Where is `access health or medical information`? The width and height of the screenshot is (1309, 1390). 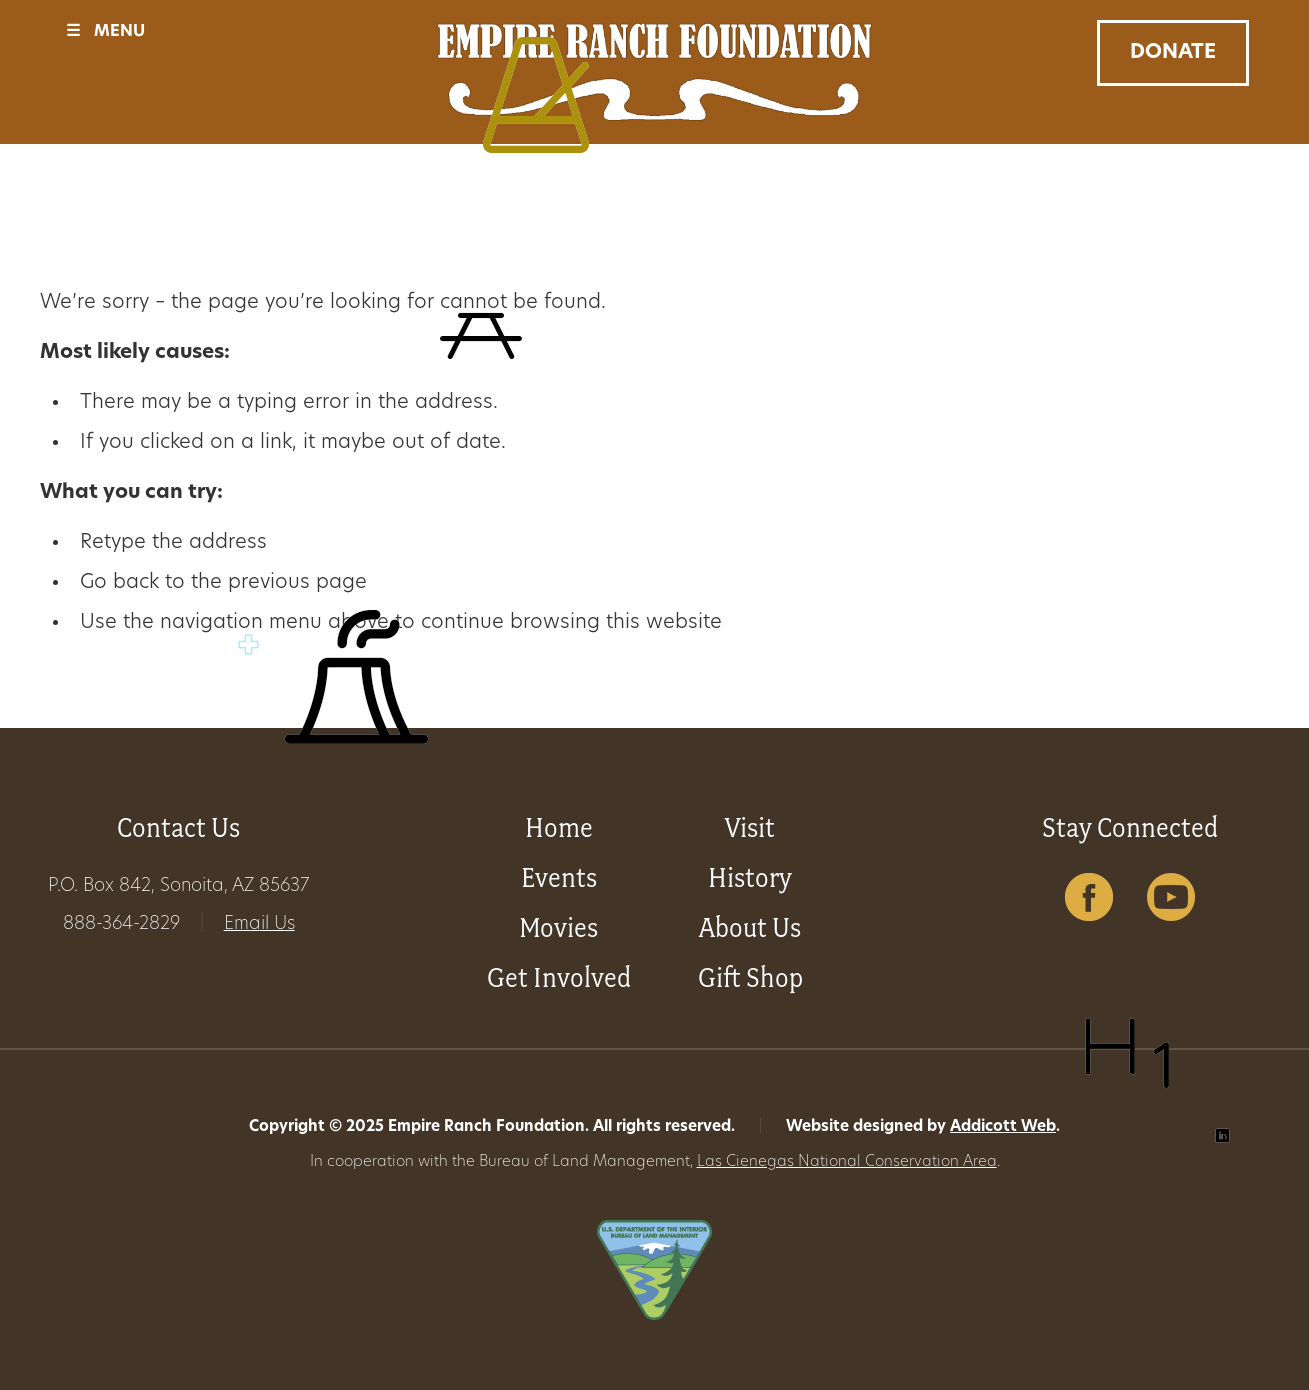
access health or medical information is located at coordinates (248, 644).